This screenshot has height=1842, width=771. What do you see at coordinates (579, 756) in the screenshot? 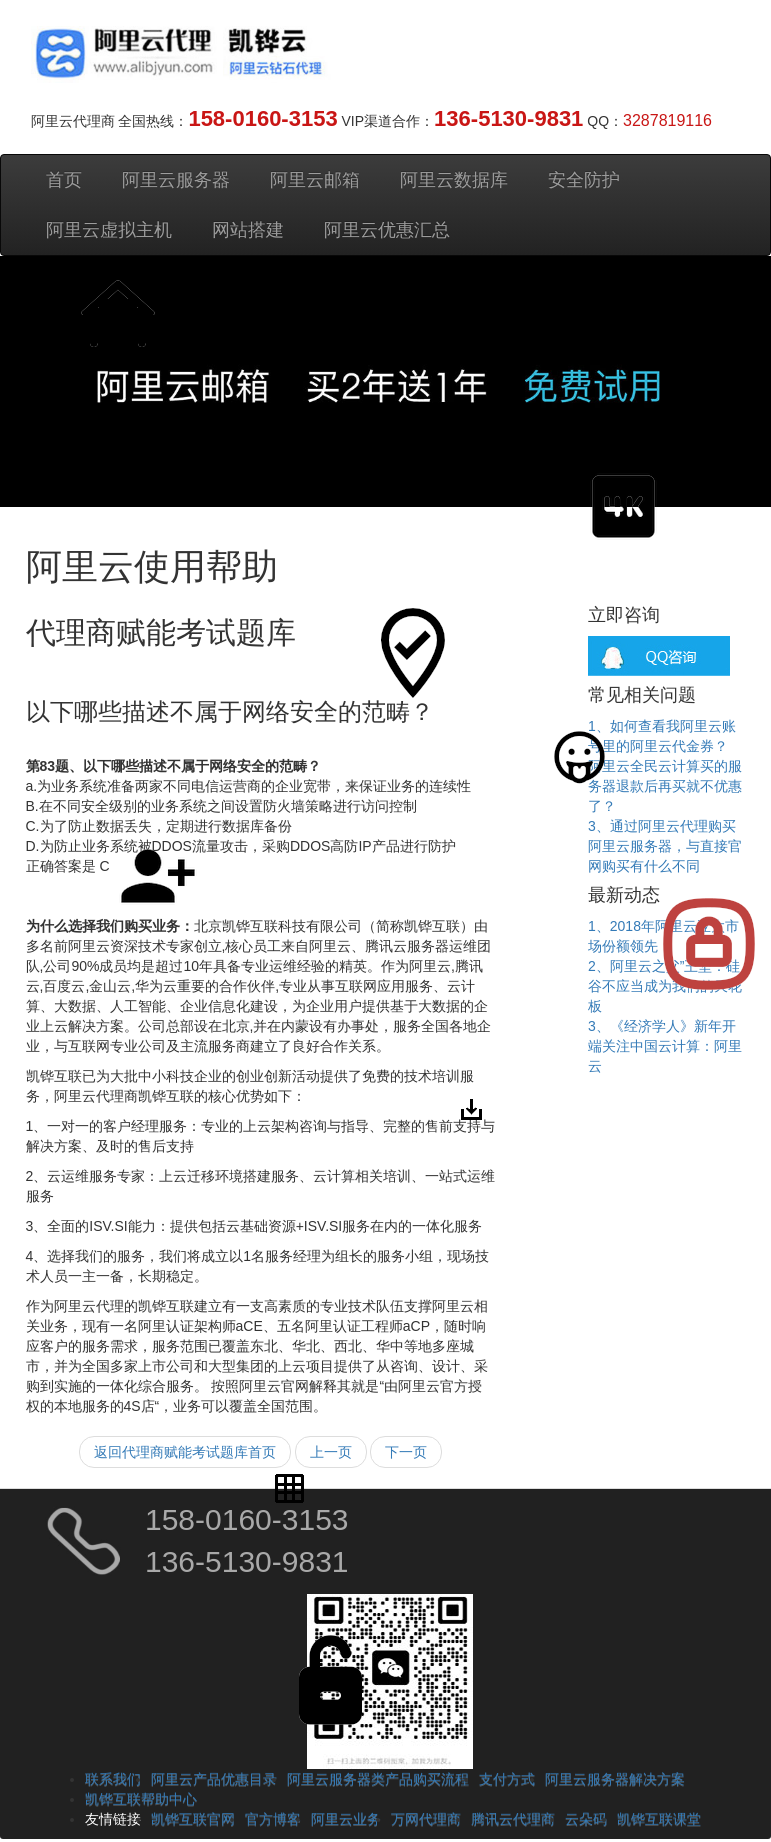
I see `insert playful or silly emoji in message` at bounding box center [579, 756].